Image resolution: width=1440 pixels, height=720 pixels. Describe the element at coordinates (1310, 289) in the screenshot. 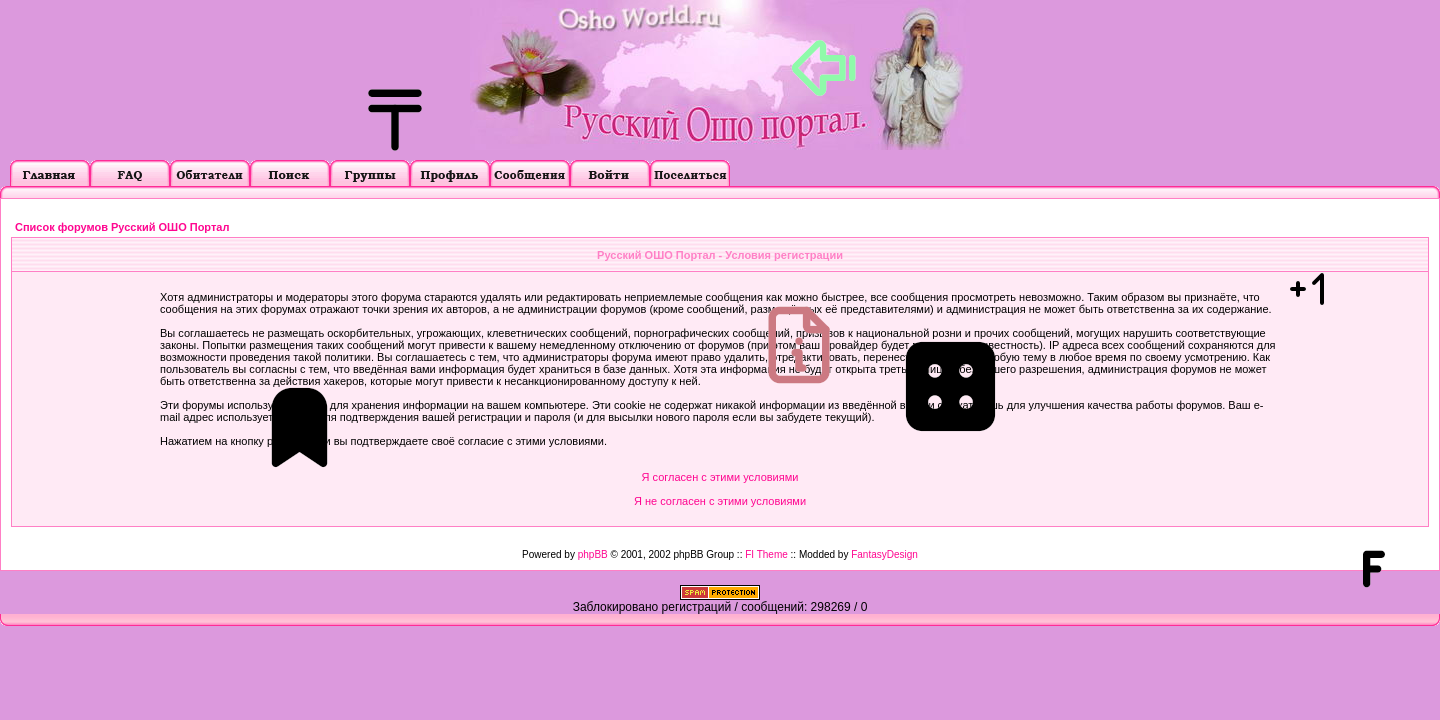

I see `increase exposure by one stop` at that location.